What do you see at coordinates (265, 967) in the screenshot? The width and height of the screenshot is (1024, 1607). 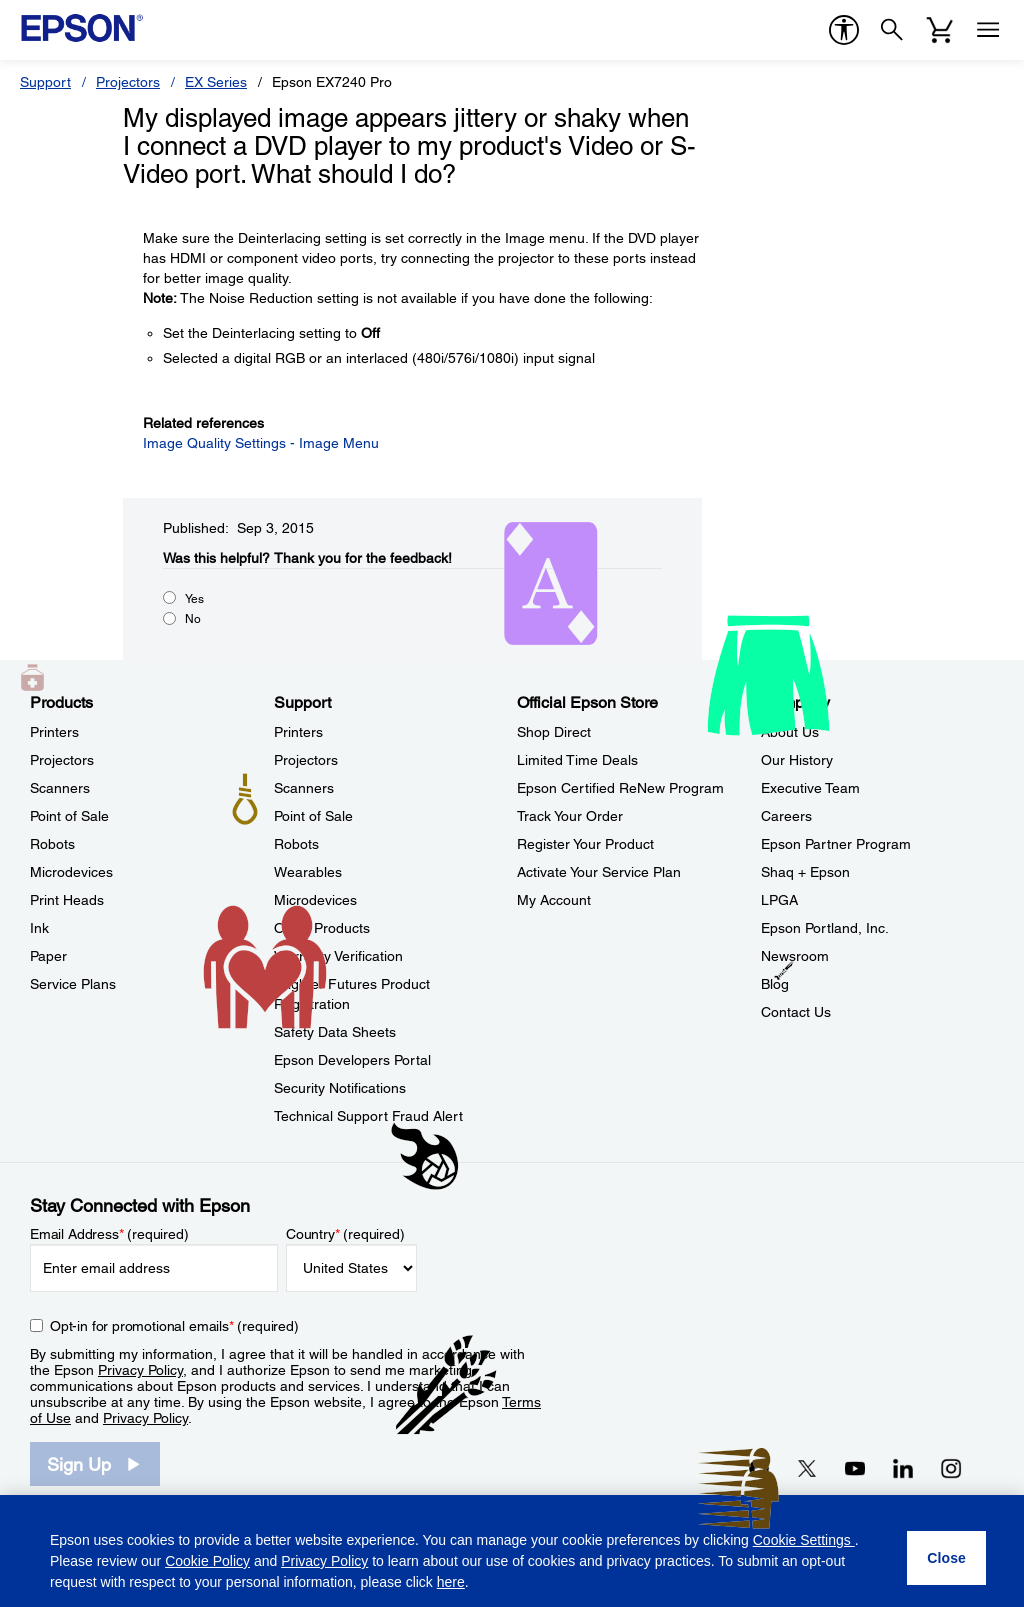 I see `indicates a romantic relationship or couple status` at bounding box center [265, 967].